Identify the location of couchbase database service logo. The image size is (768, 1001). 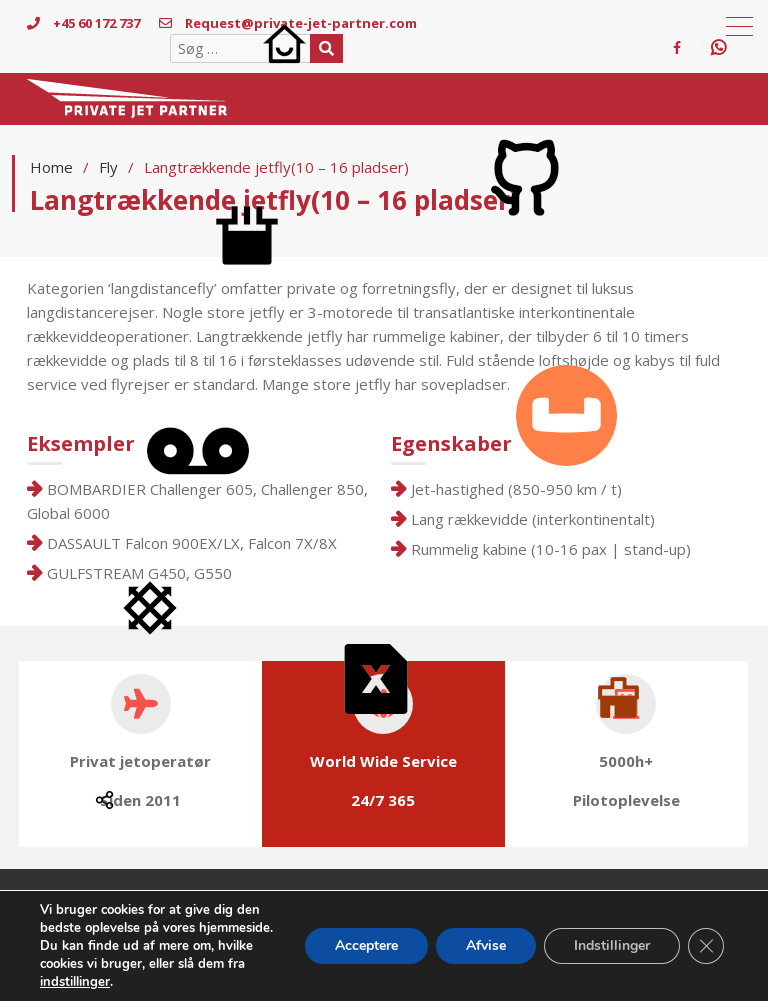
(566, 415).